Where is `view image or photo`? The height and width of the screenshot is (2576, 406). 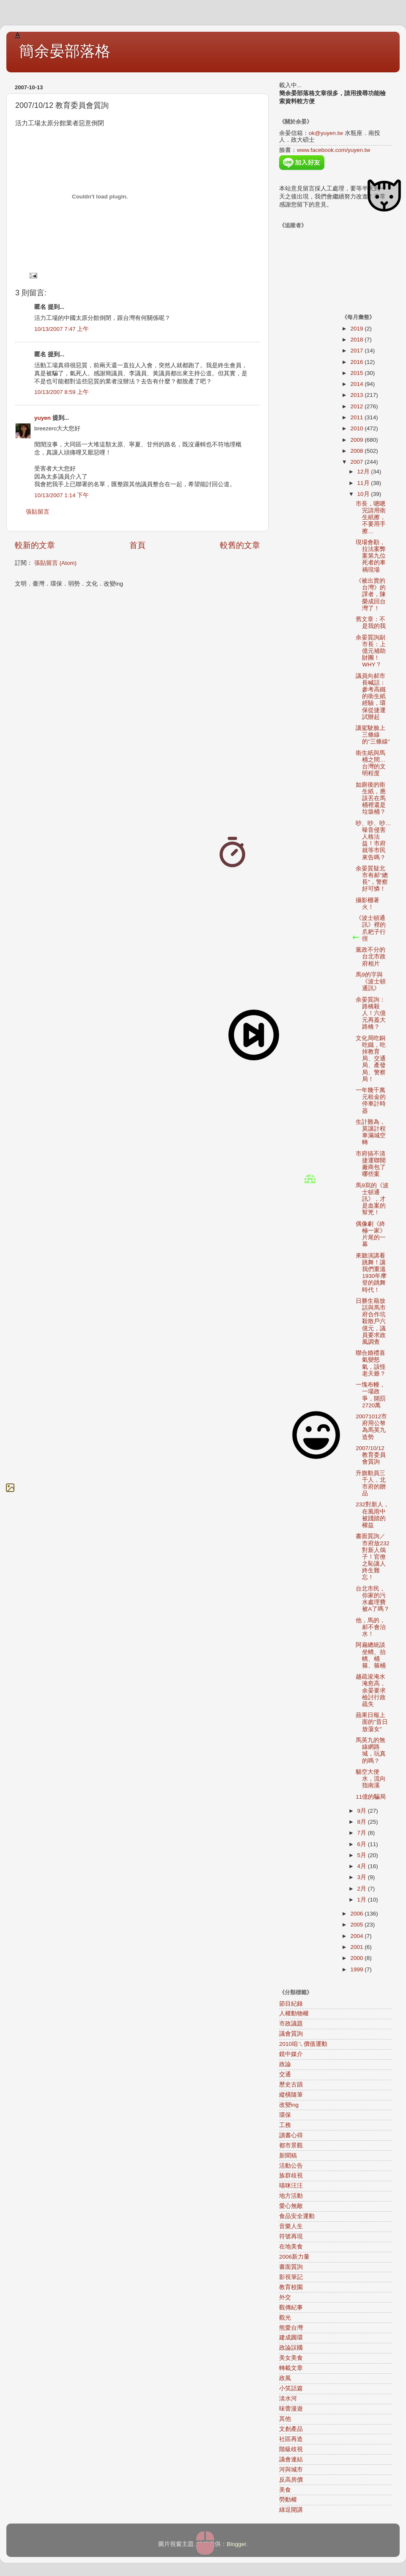
view image or photo is located at coordinates (10, 1488).